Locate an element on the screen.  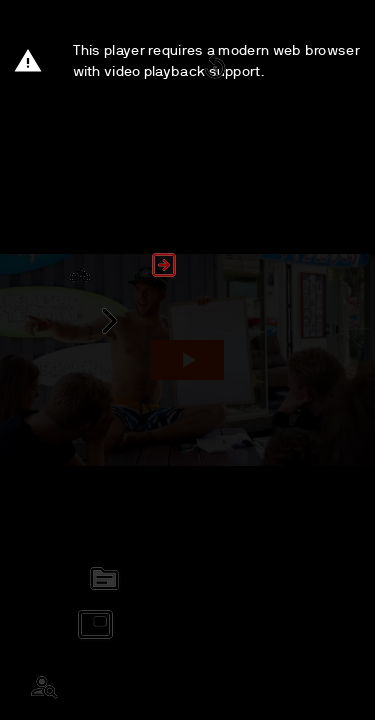
access bike routes or cycling directions is located at coordinates (80, 275).